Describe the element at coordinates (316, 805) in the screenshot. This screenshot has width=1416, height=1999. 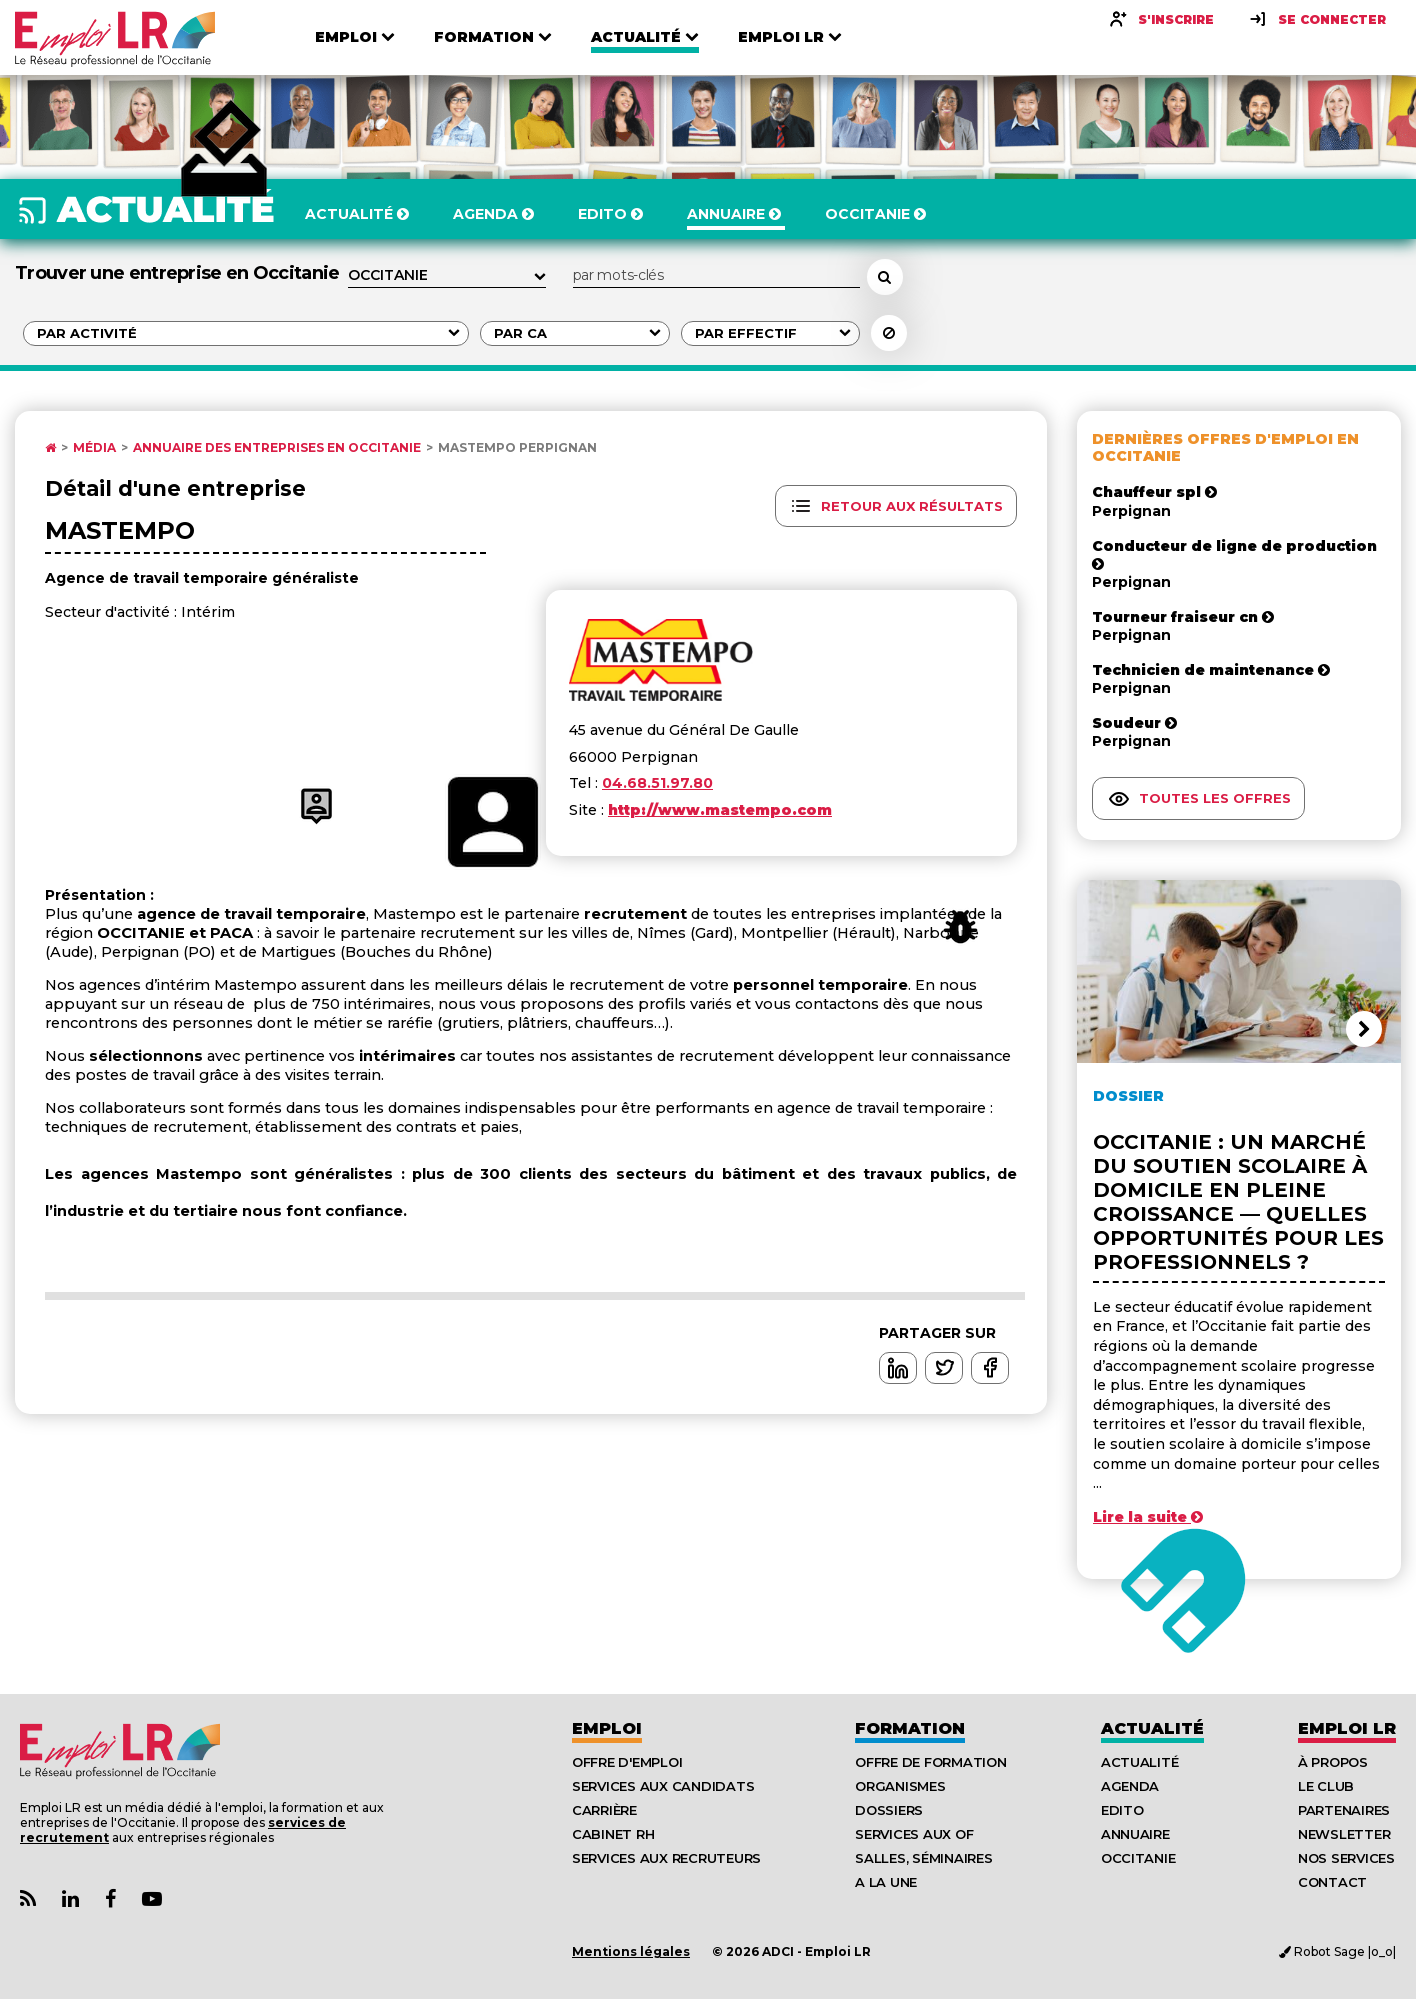
I see `view a person's location on the map` at that location.